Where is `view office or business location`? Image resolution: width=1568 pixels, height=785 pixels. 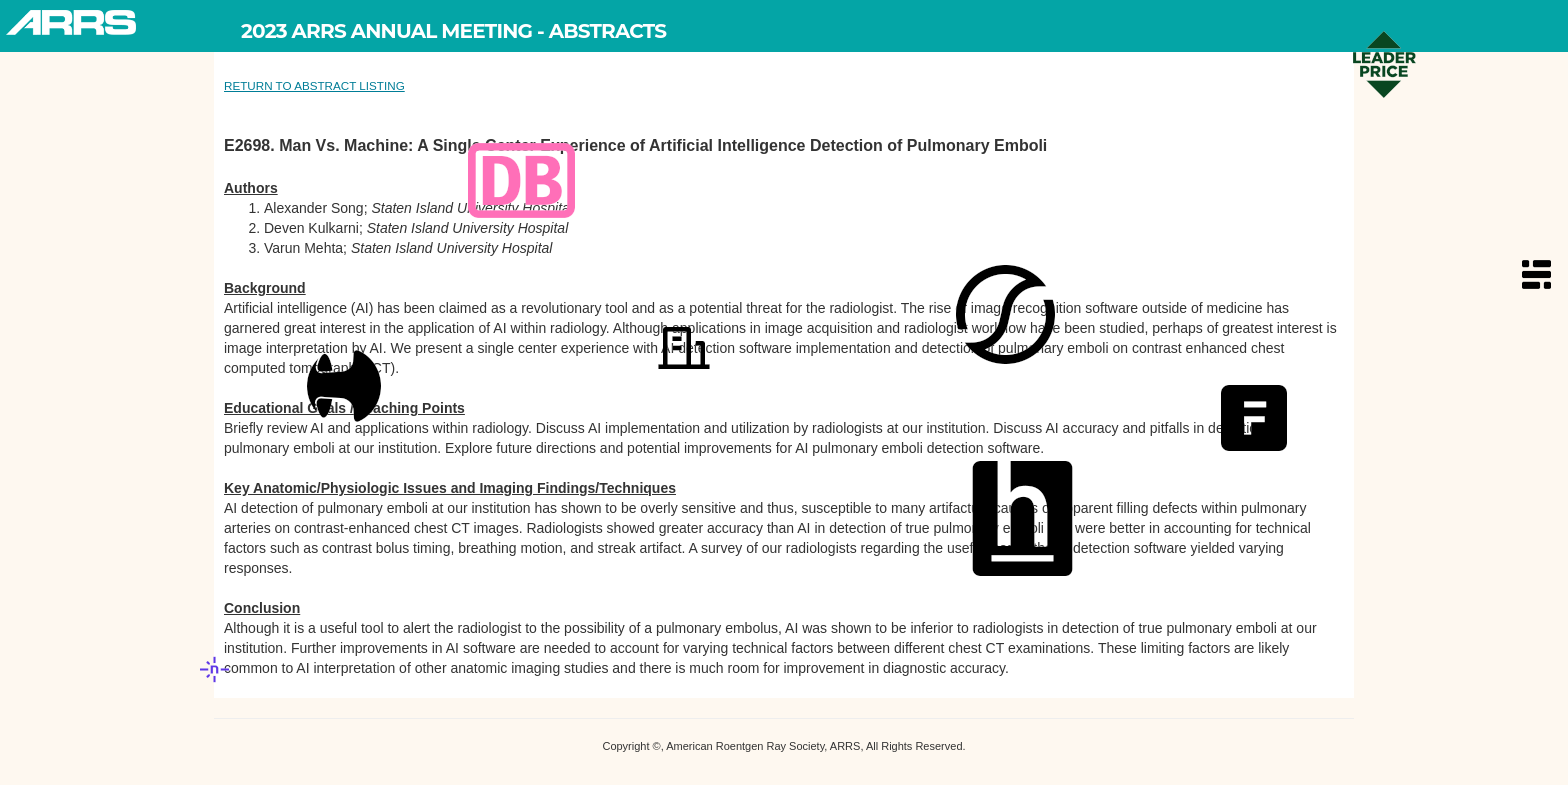
view office or business location is located at coordinates (684, 348).